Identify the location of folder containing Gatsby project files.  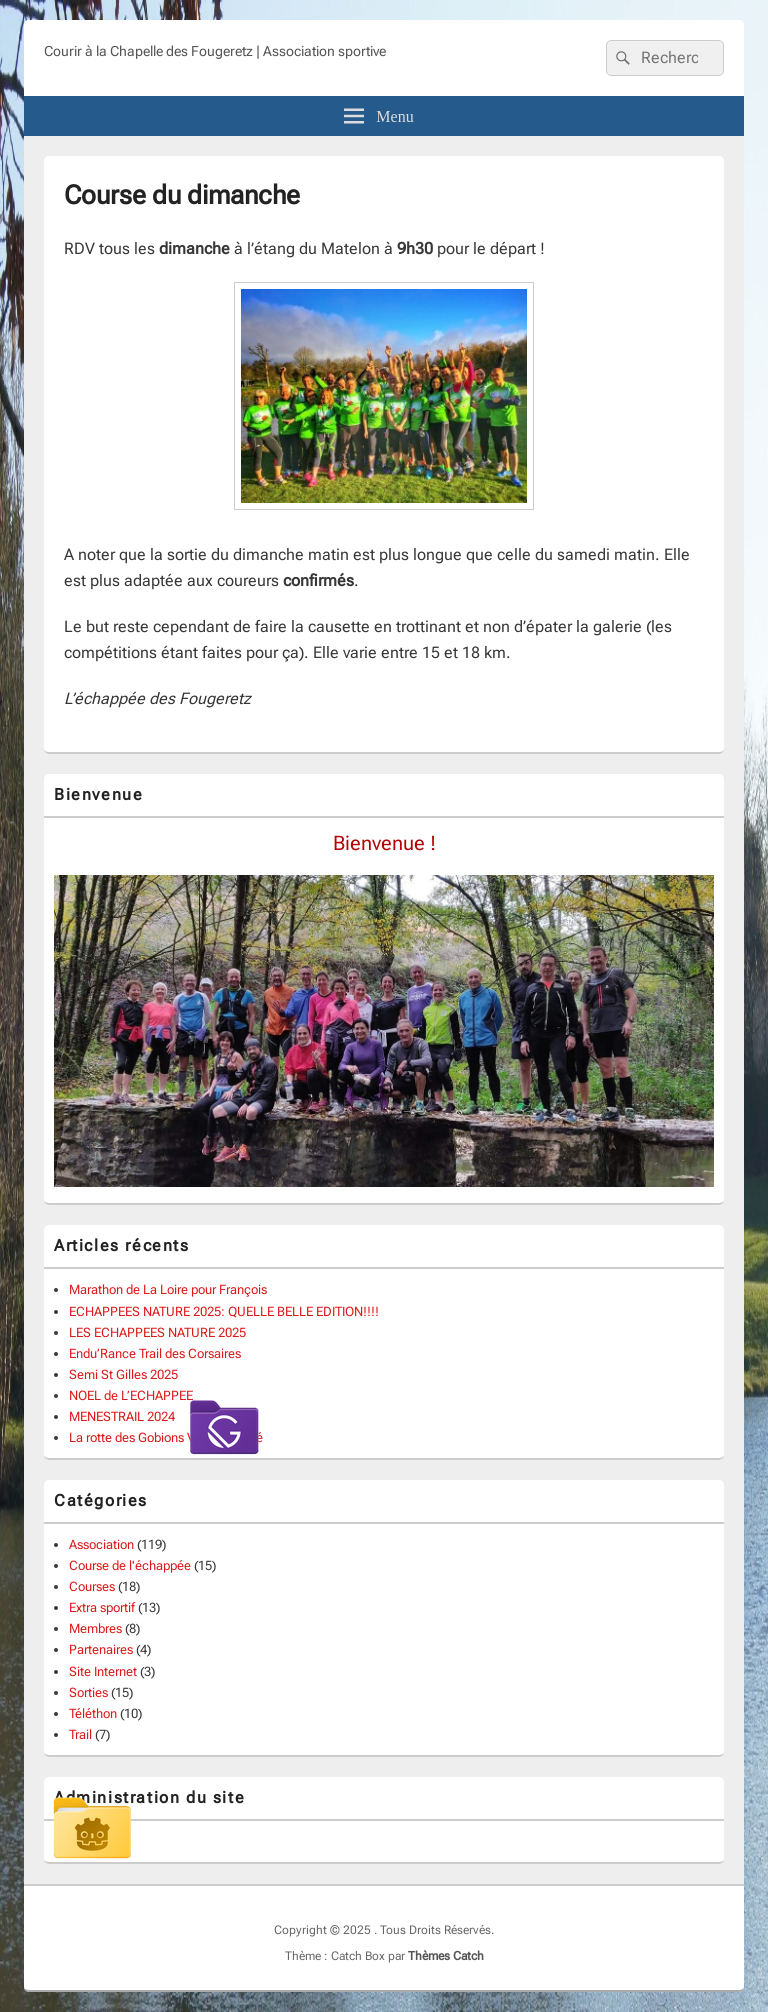
(224, 1429).